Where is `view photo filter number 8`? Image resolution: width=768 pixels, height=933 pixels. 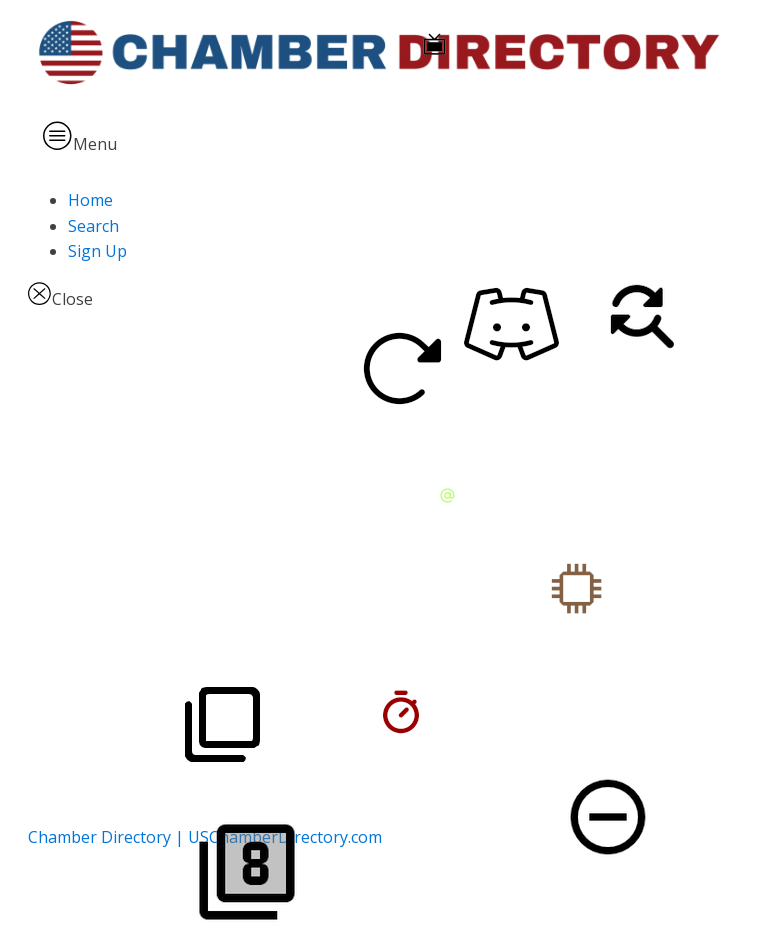
view photo filter number 8 is located at coordinates (247, 872).